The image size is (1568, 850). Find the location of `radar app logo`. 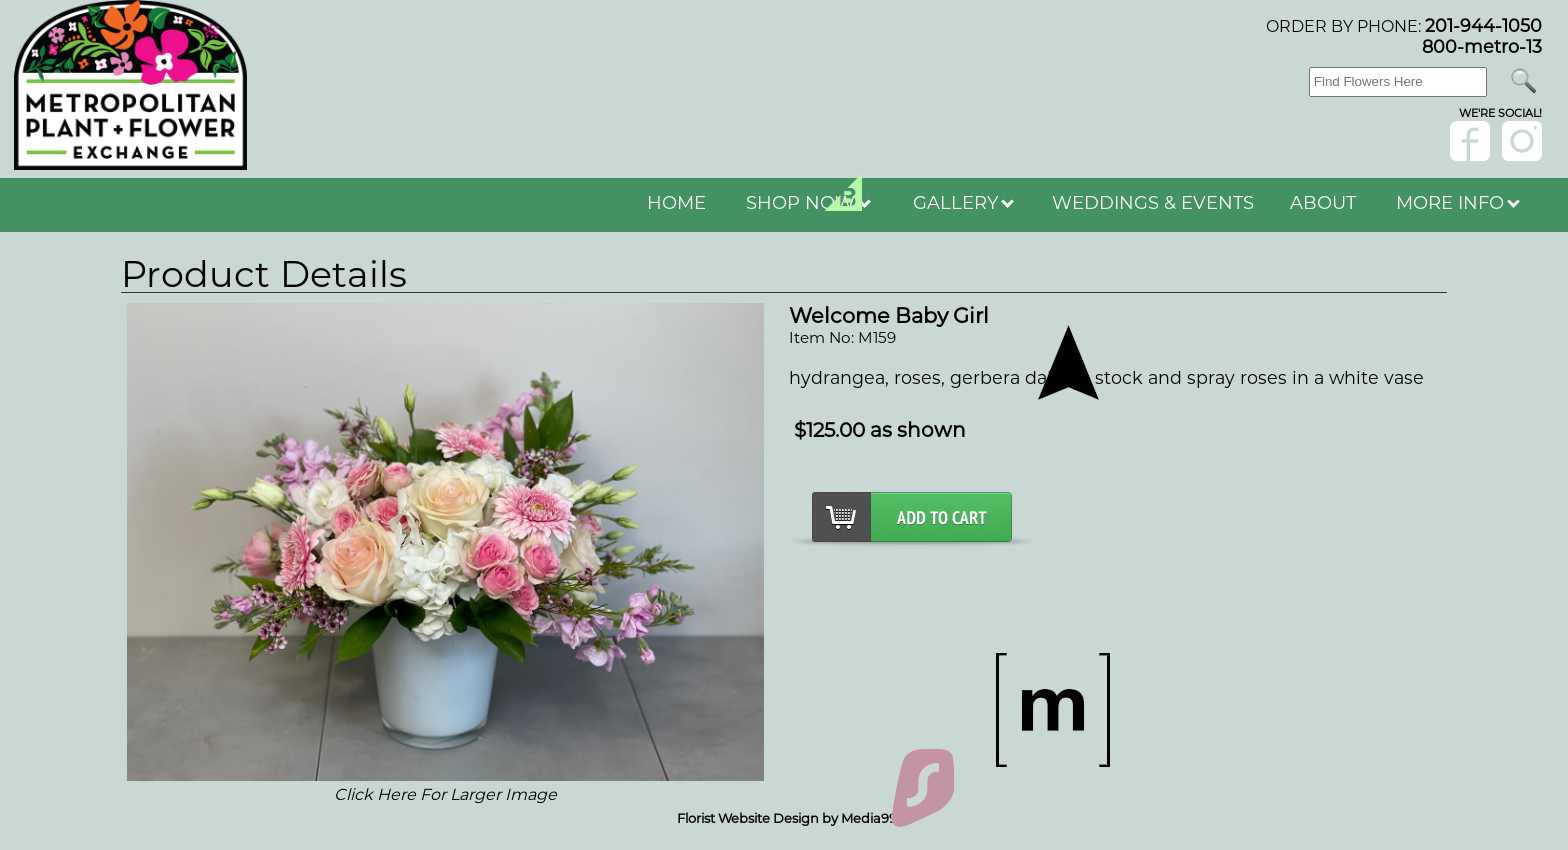

radar app logo is located at coordinates (1068, 362).